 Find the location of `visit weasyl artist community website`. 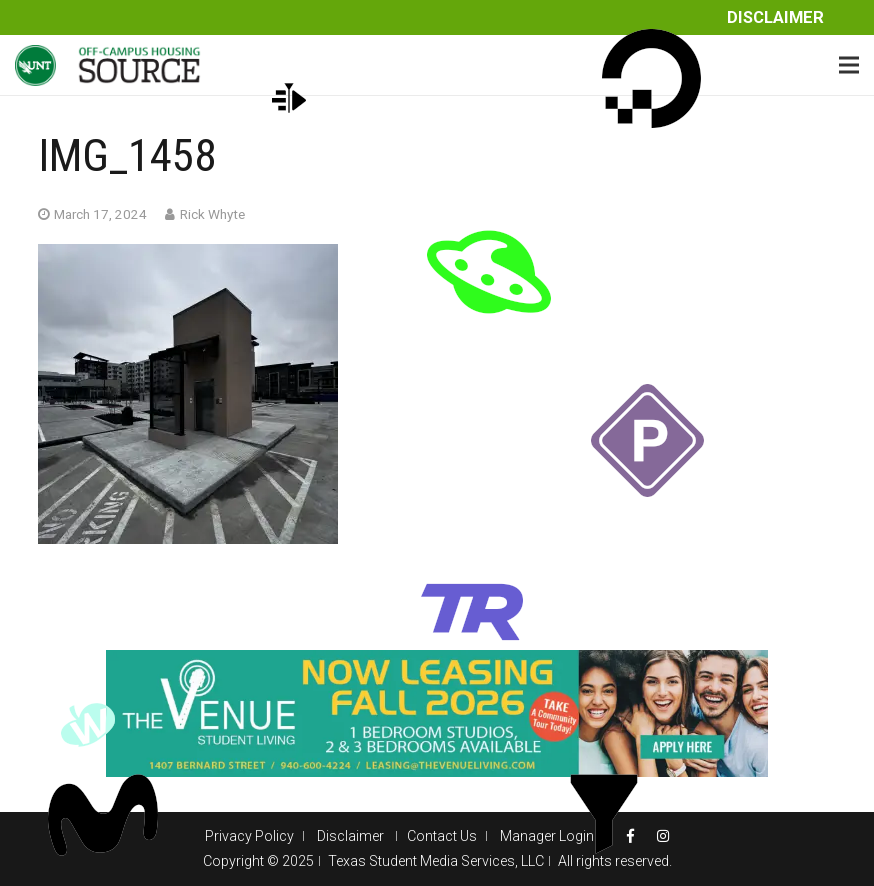

visit weasyl artist community website is located at coordinates (88, 725).